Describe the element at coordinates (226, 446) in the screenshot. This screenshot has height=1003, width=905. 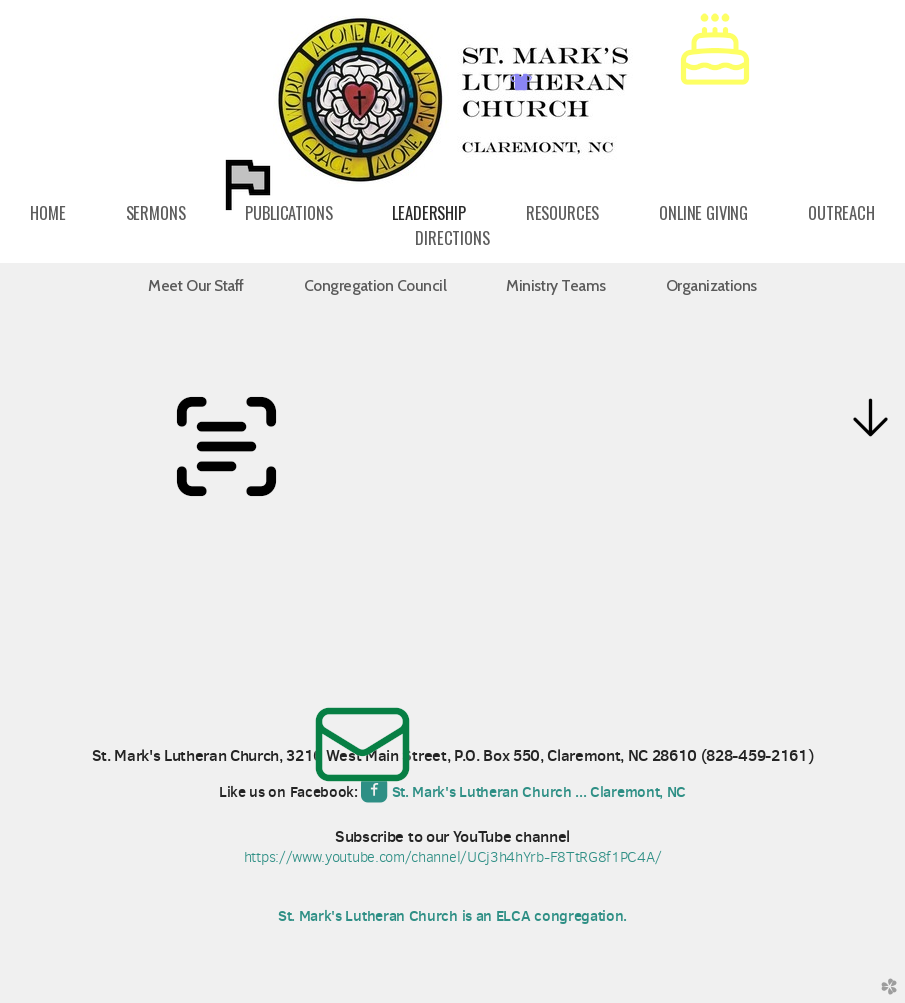
I see `scan document to extract text` at that location.